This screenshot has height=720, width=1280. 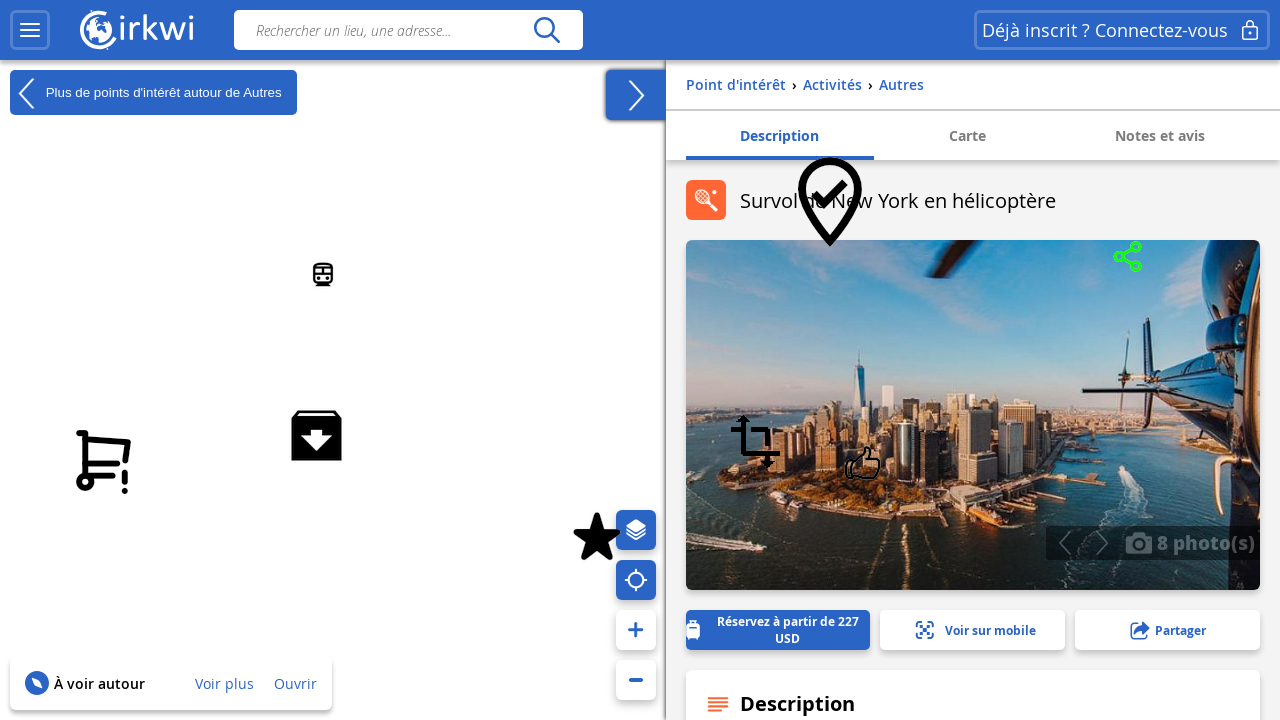 I want to click on get public transit directions, so click(x=323, y=275).